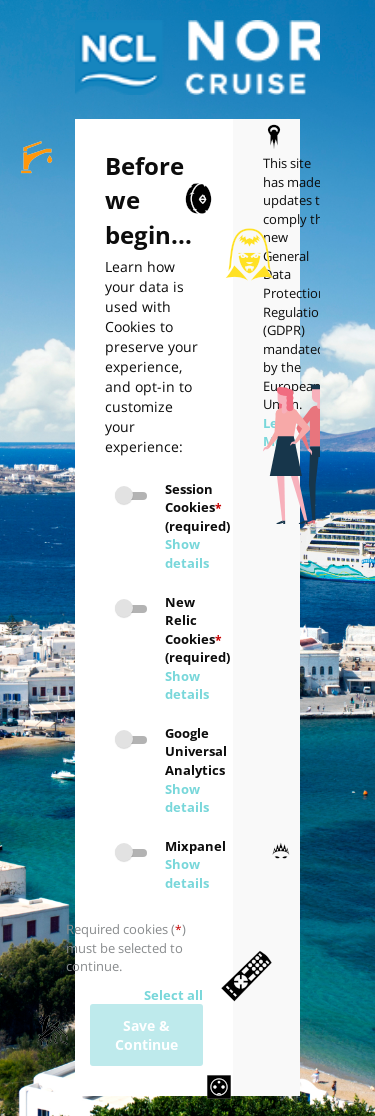 The height and width of the screenshot is (1116, 375). I want to click on indicates electrical outlet or power source location, so click(219, 1087).